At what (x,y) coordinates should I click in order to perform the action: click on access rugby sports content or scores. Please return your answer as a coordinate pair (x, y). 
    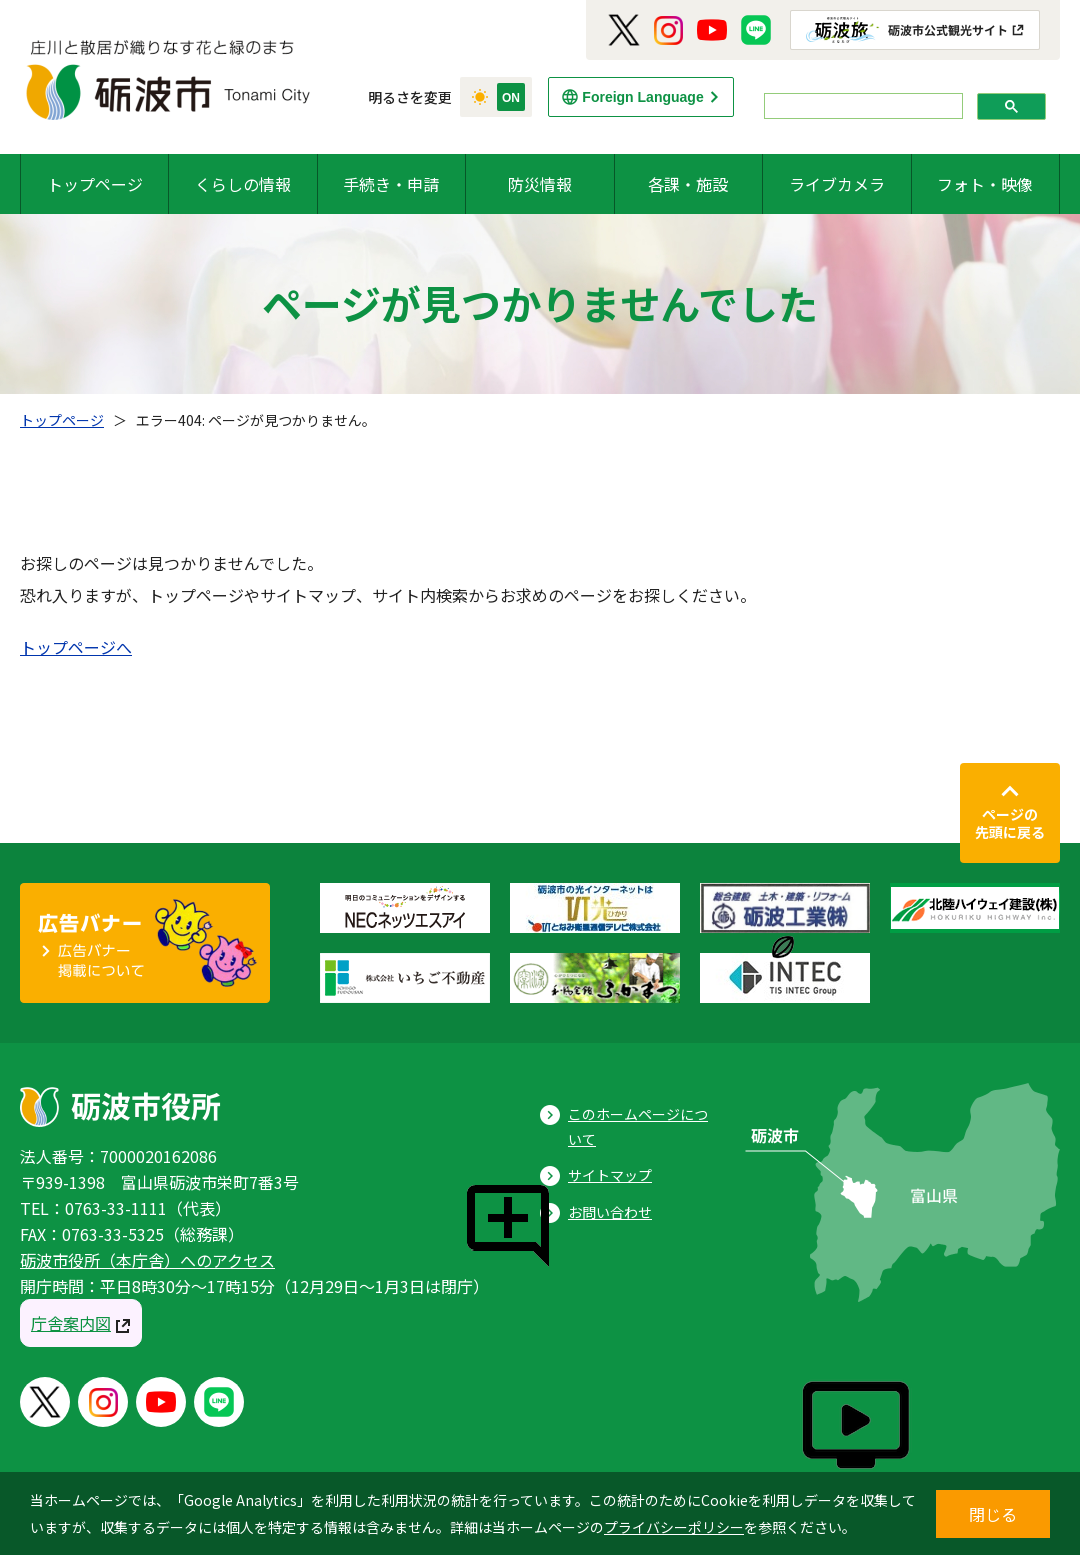
    Looking at the image, I should click on (783, 947).